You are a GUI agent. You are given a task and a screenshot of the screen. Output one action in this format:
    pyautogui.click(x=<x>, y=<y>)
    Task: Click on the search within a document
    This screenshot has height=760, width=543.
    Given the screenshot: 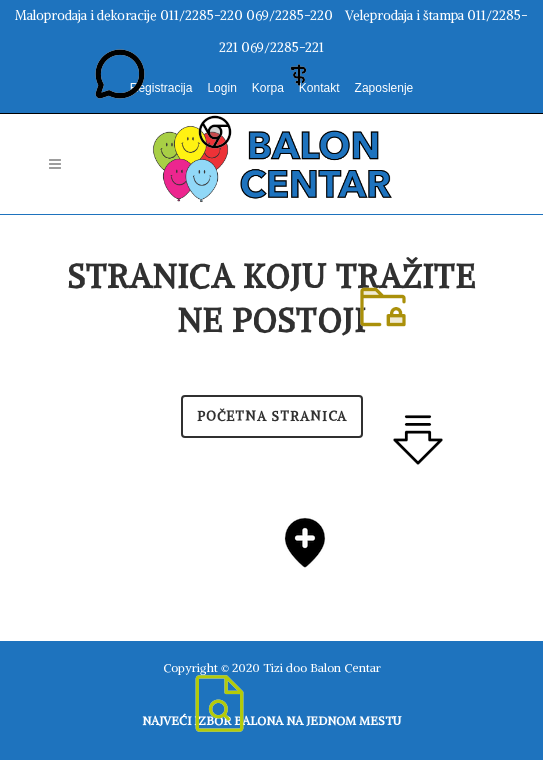 What is the action you would take?
    pyautogui.click(x=219, y=703)
    